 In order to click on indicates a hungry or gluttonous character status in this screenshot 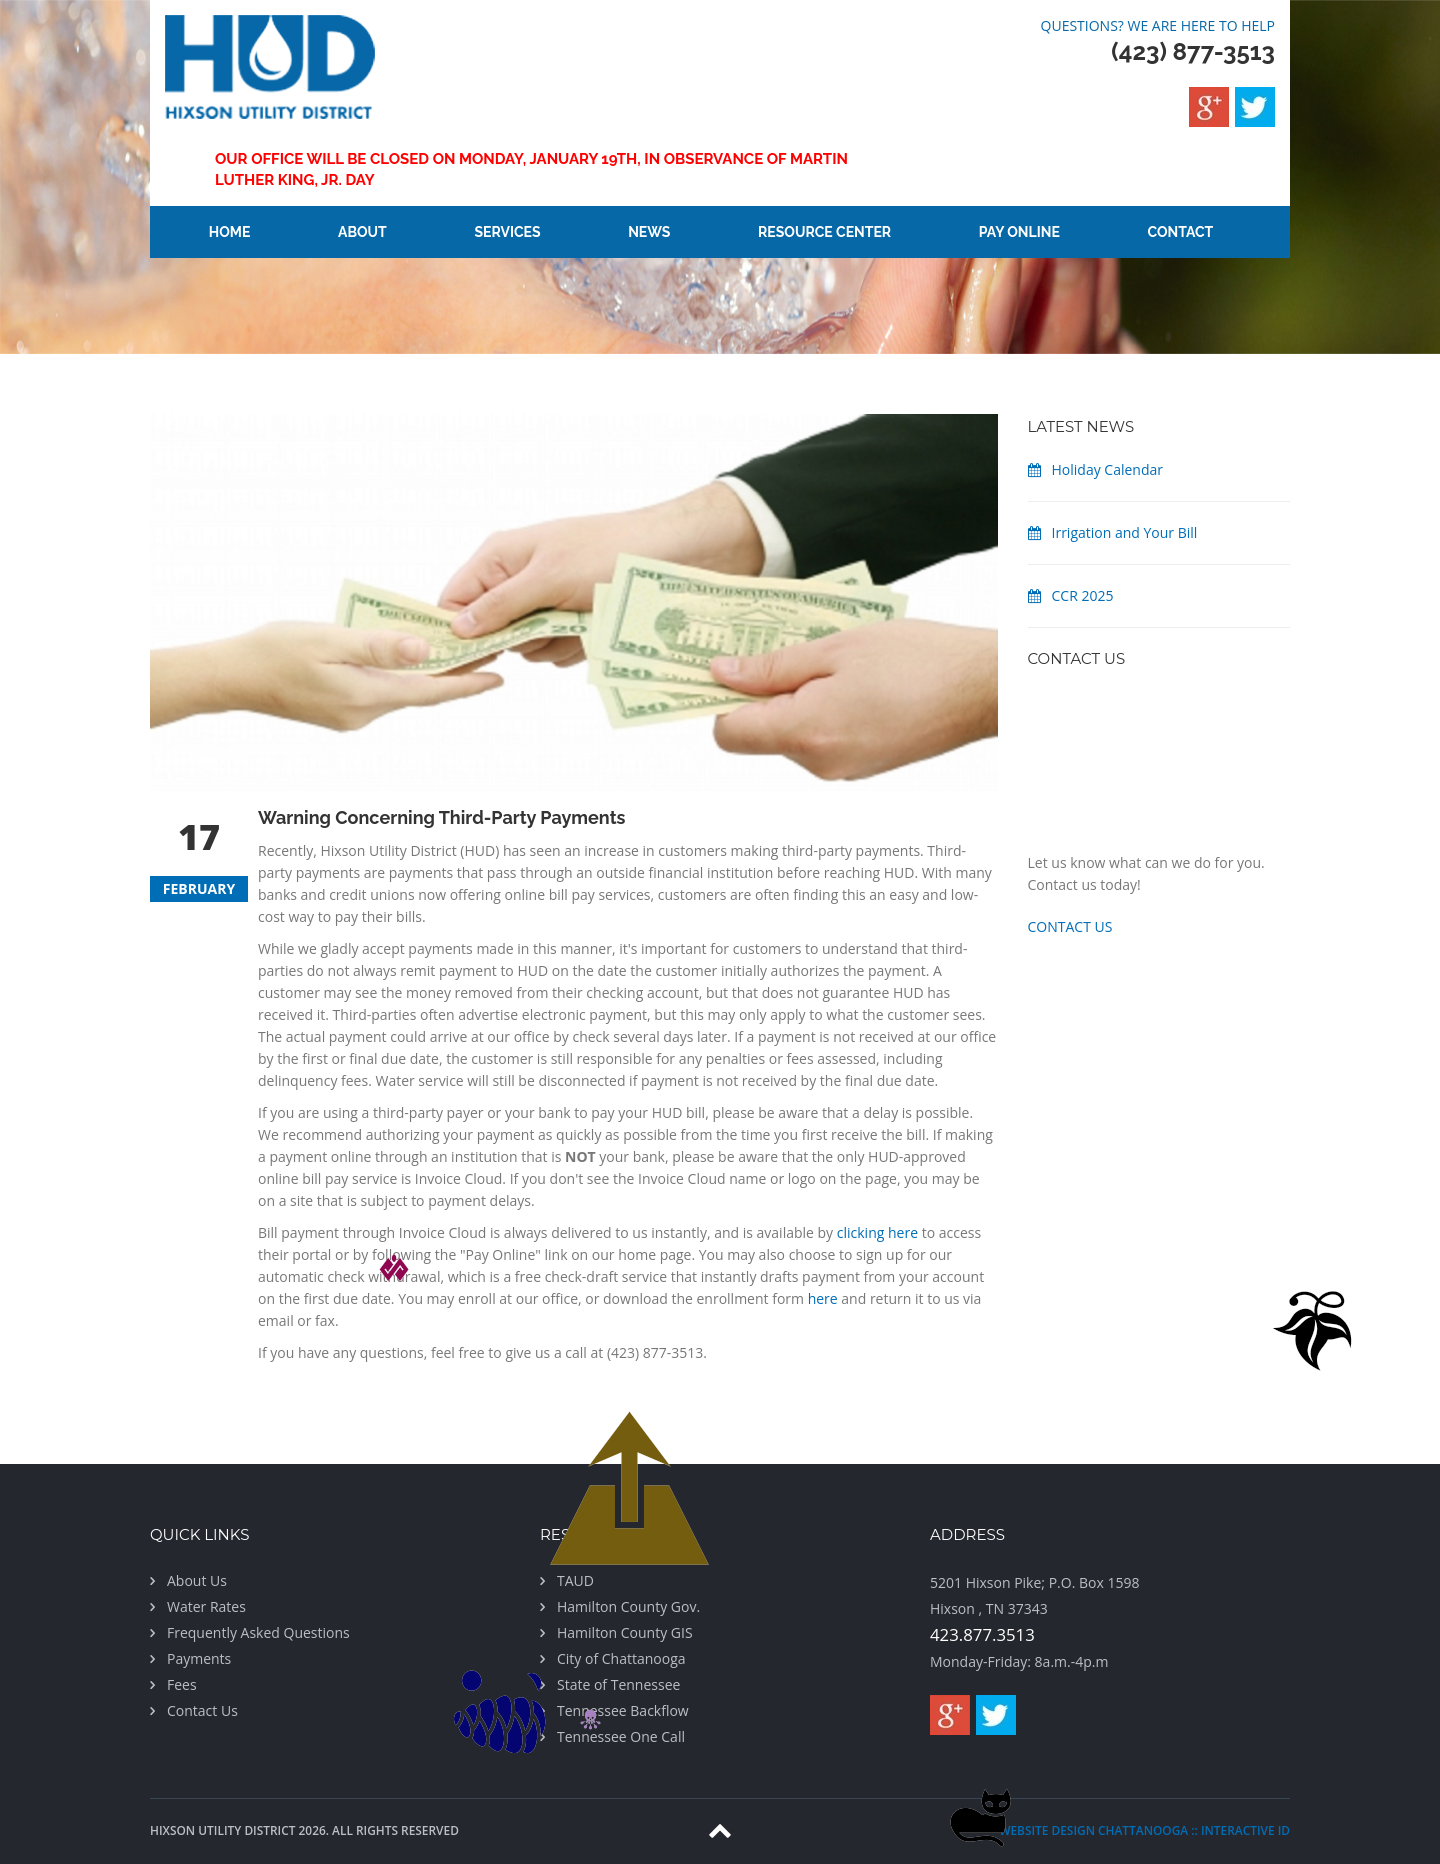, I will do `click(500, 1713)`.